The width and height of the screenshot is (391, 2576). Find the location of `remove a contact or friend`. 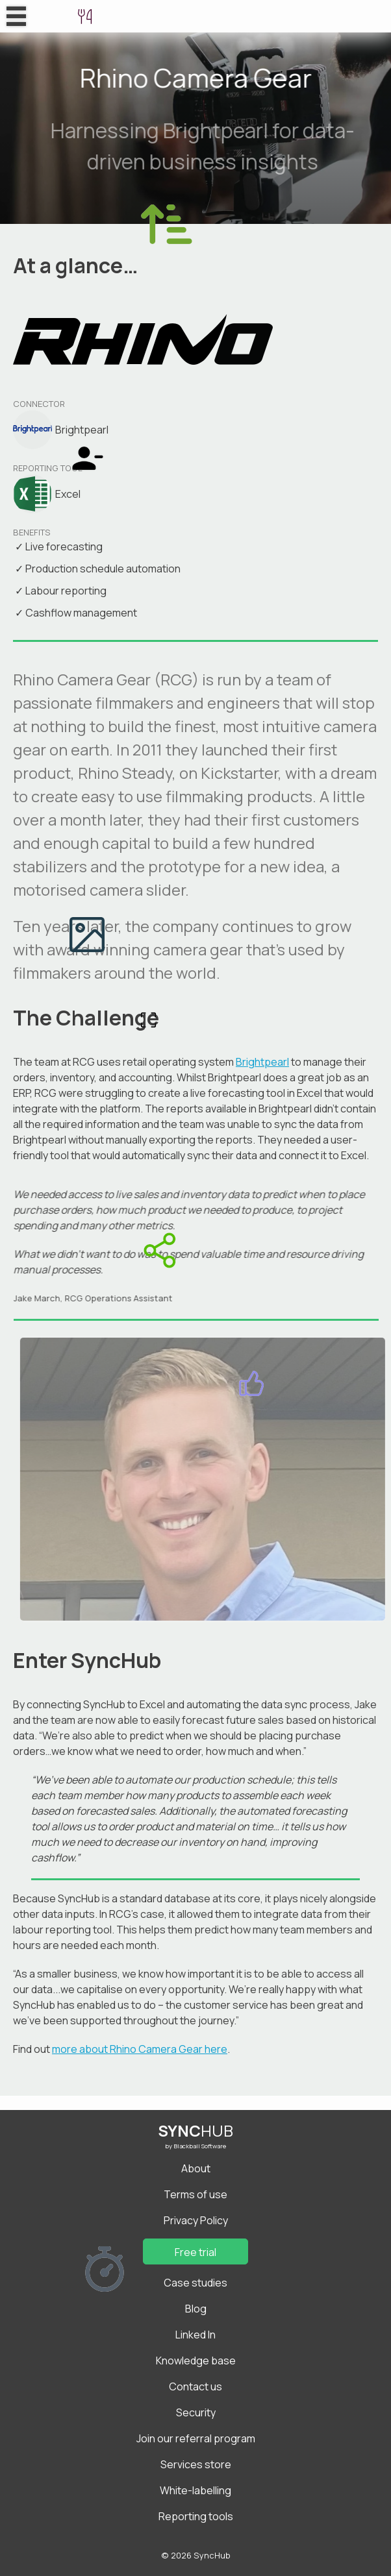

remove a contact or friend is located at coordinates (87, 458).